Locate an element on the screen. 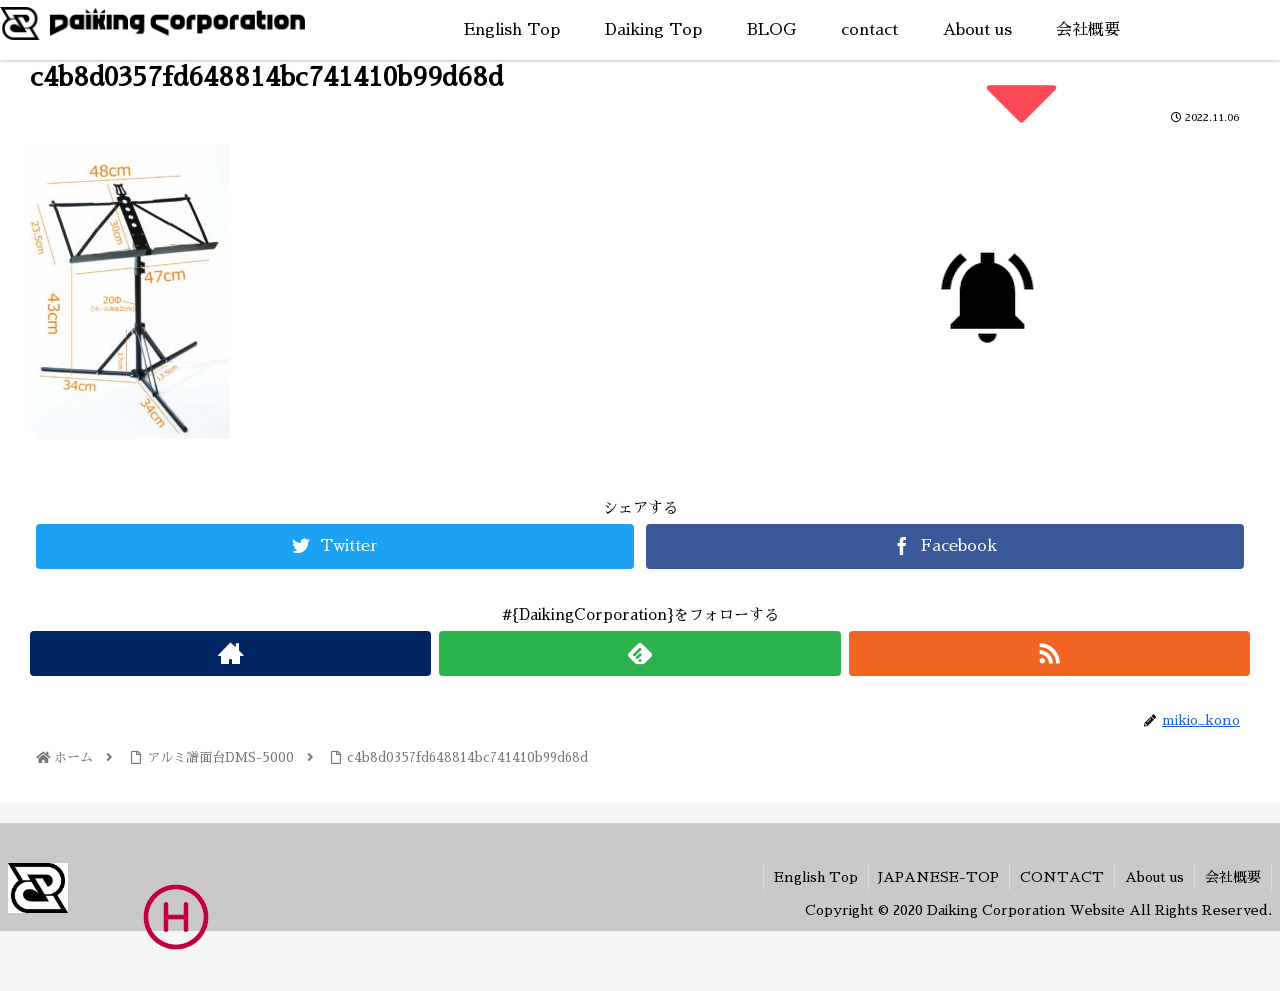 This screenshot has height=991, width=1280. hospital or helipad location marker is located at coordinates (176, 917).